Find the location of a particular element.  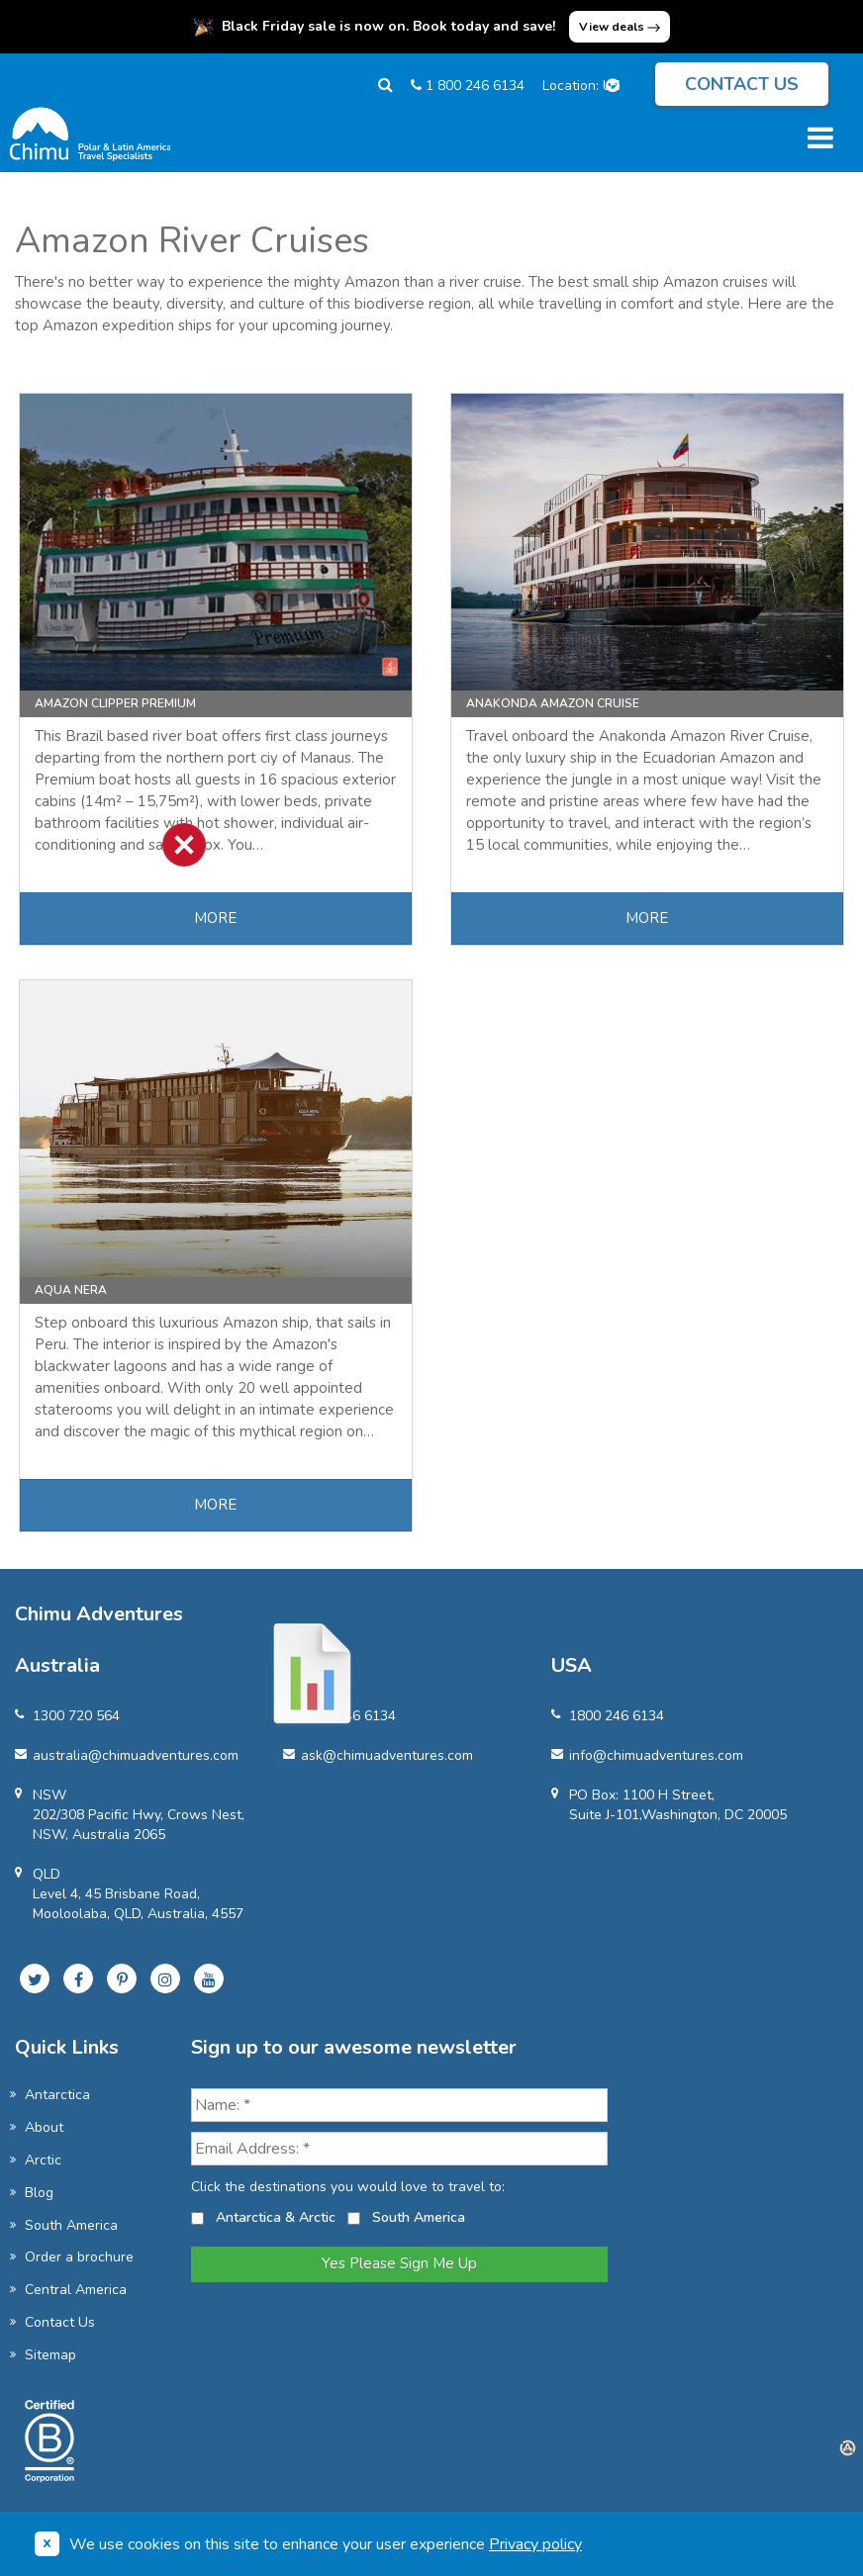

check for available software updates is located at coordinates (847, 2447).